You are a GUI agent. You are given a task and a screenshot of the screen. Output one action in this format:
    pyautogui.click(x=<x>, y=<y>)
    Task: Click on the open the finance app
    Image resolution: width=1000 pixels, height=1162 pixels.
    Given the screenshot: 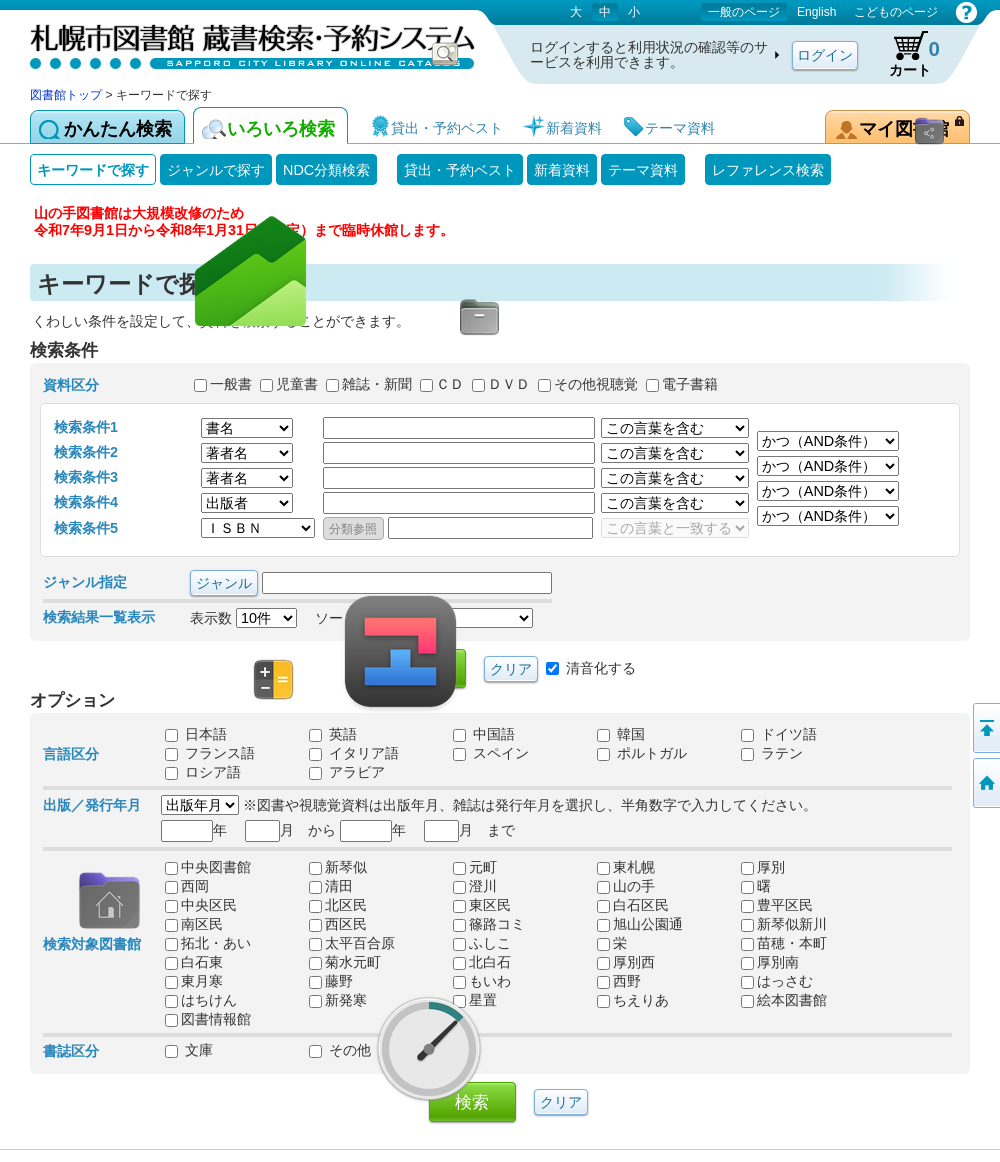 What is the action you would take?
    pyautogui.click(x=250, y=270)
    